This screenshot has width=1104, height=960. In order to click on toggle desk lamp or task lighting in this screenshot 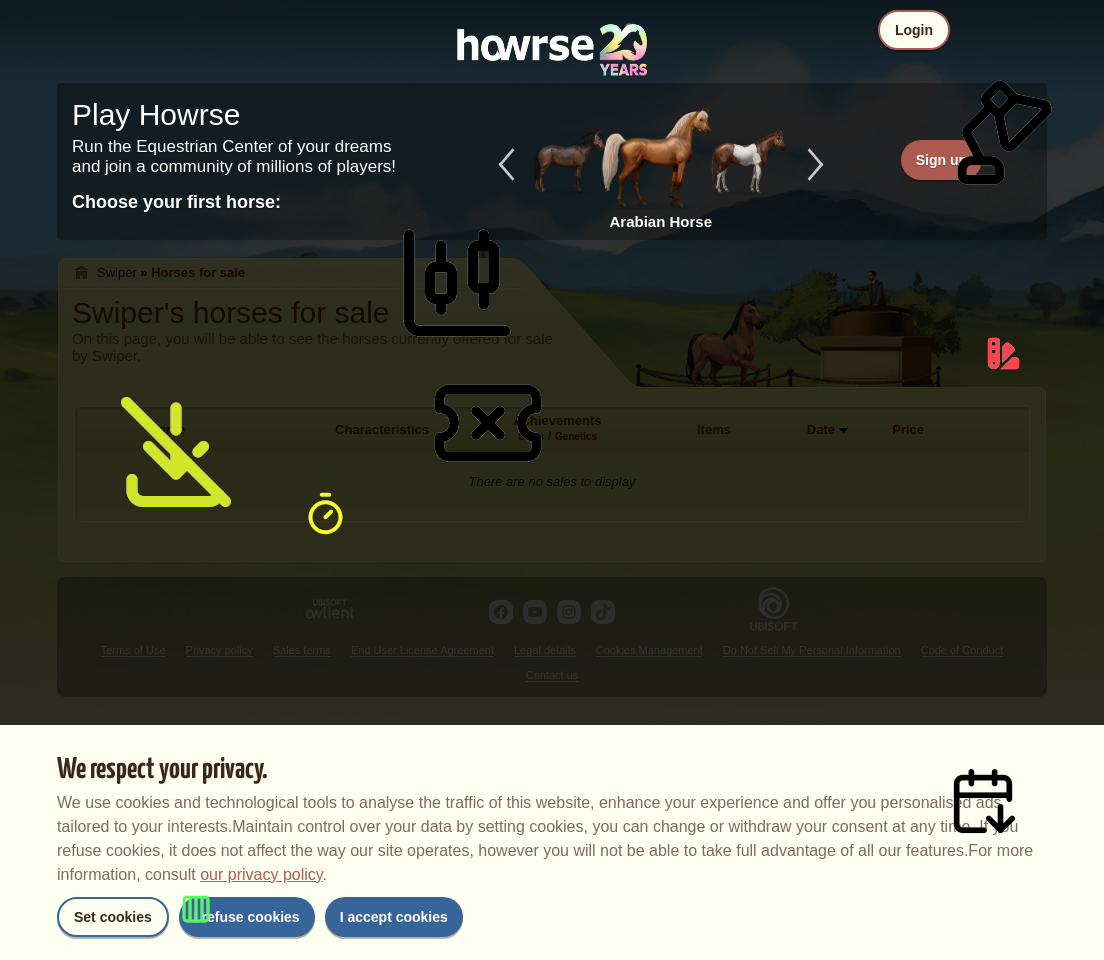, I will do `click(1004, 132)`.